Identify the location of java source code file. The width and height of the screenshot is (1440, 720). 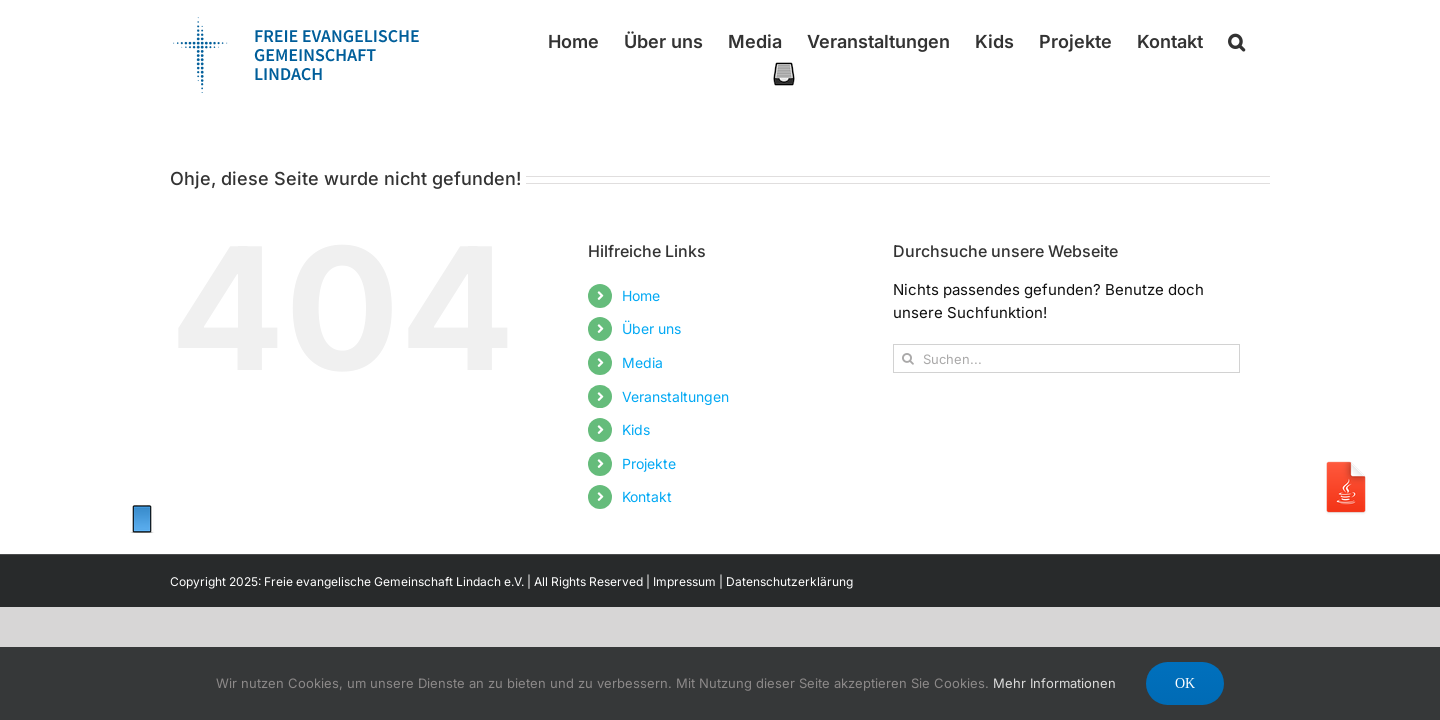
(1346, 488).